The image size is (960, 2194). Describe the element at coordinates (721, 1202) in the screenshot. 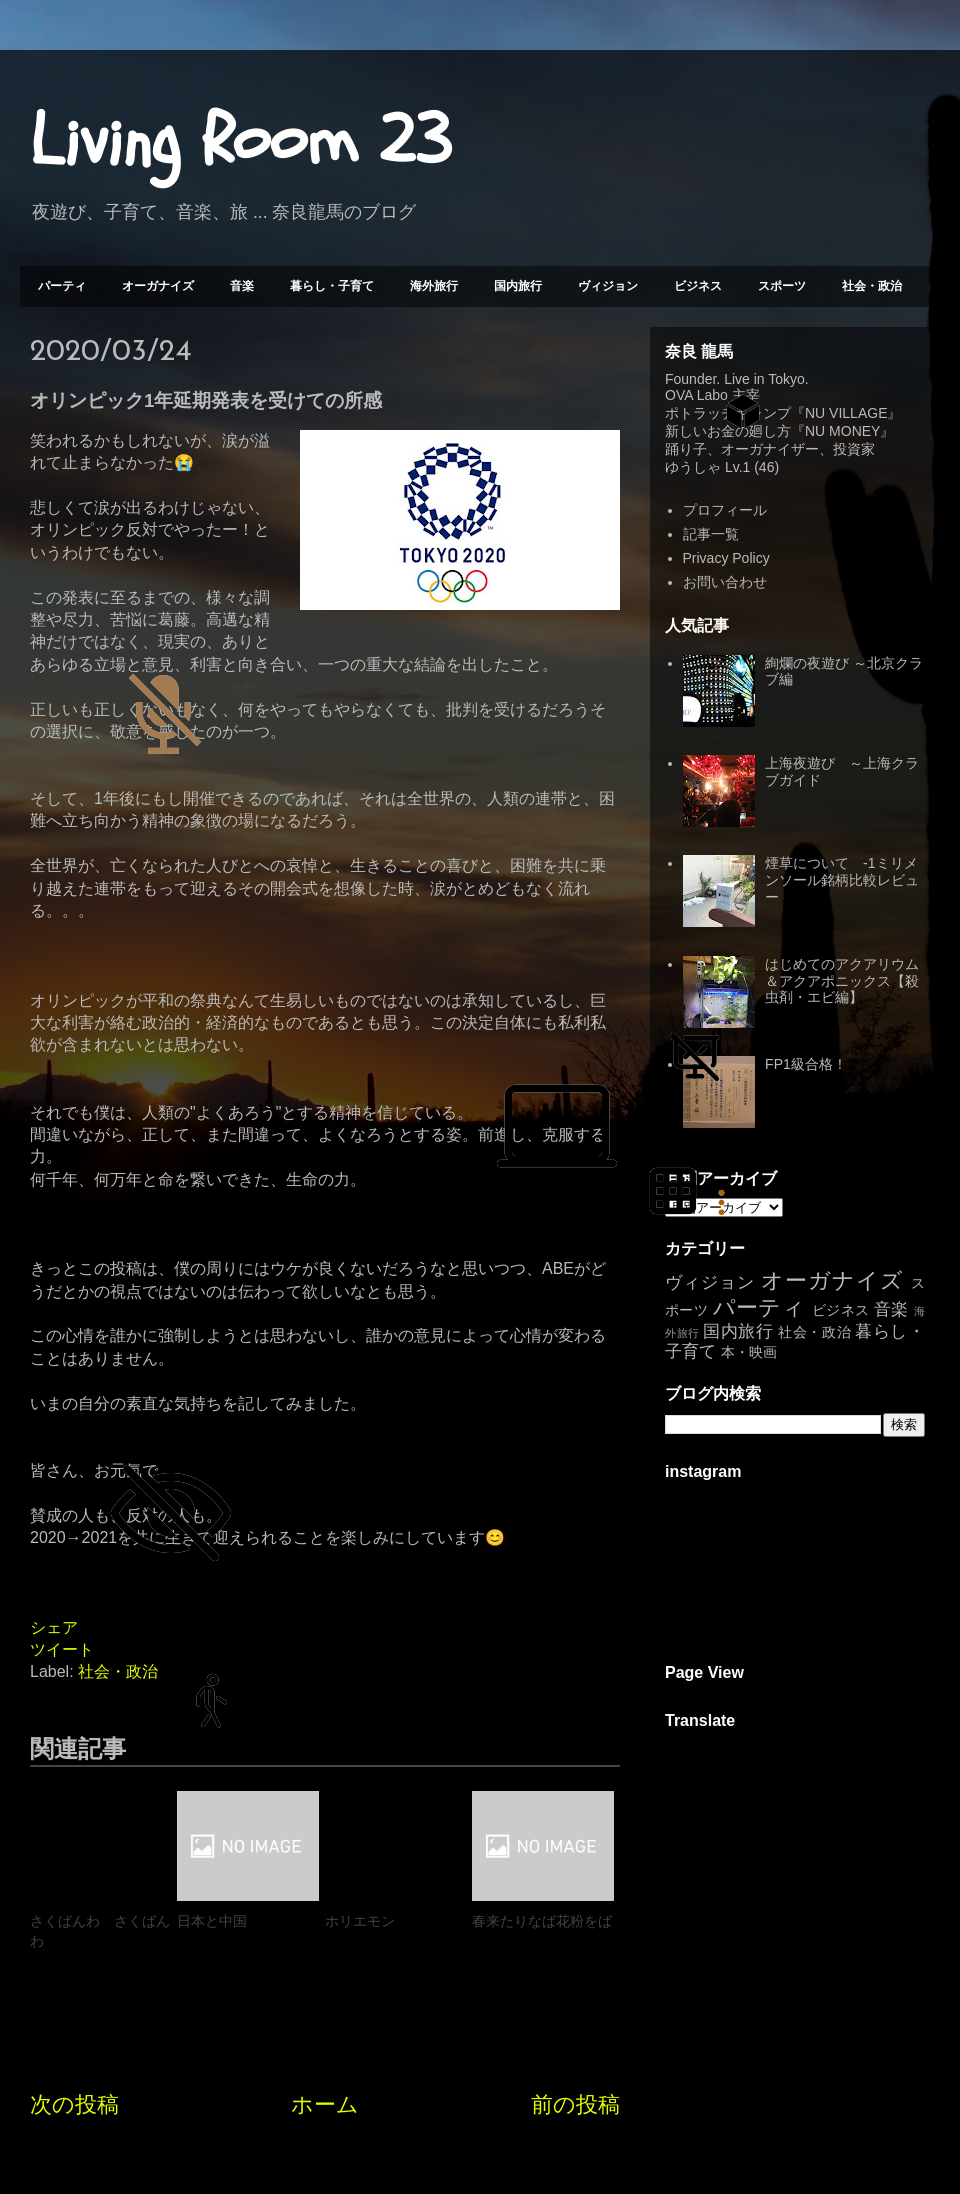

I see `open more options menu` at that location.